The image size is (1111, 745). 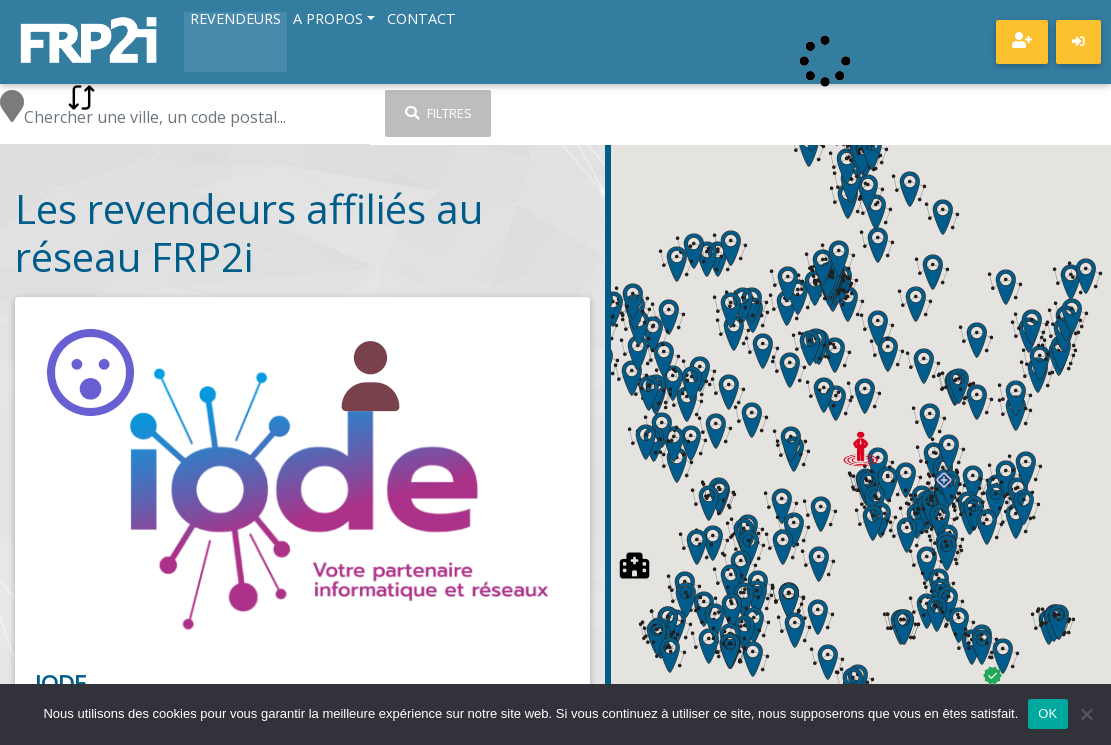 I want to click on indicates a verified discord server, so click(x=992, y=675).